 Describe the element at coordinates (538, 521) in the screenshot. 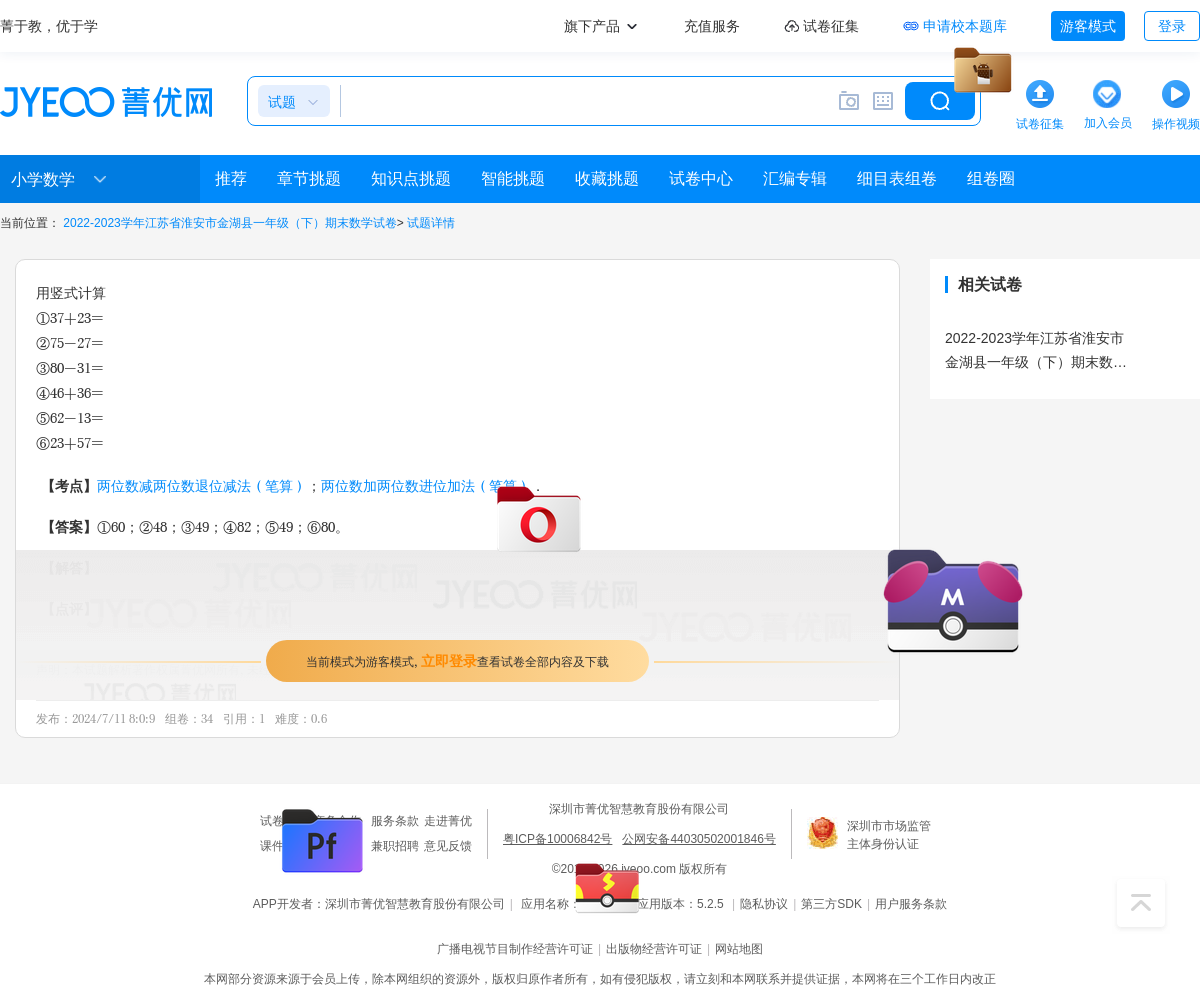

I see `open folder containing Opera browser files` at that location.